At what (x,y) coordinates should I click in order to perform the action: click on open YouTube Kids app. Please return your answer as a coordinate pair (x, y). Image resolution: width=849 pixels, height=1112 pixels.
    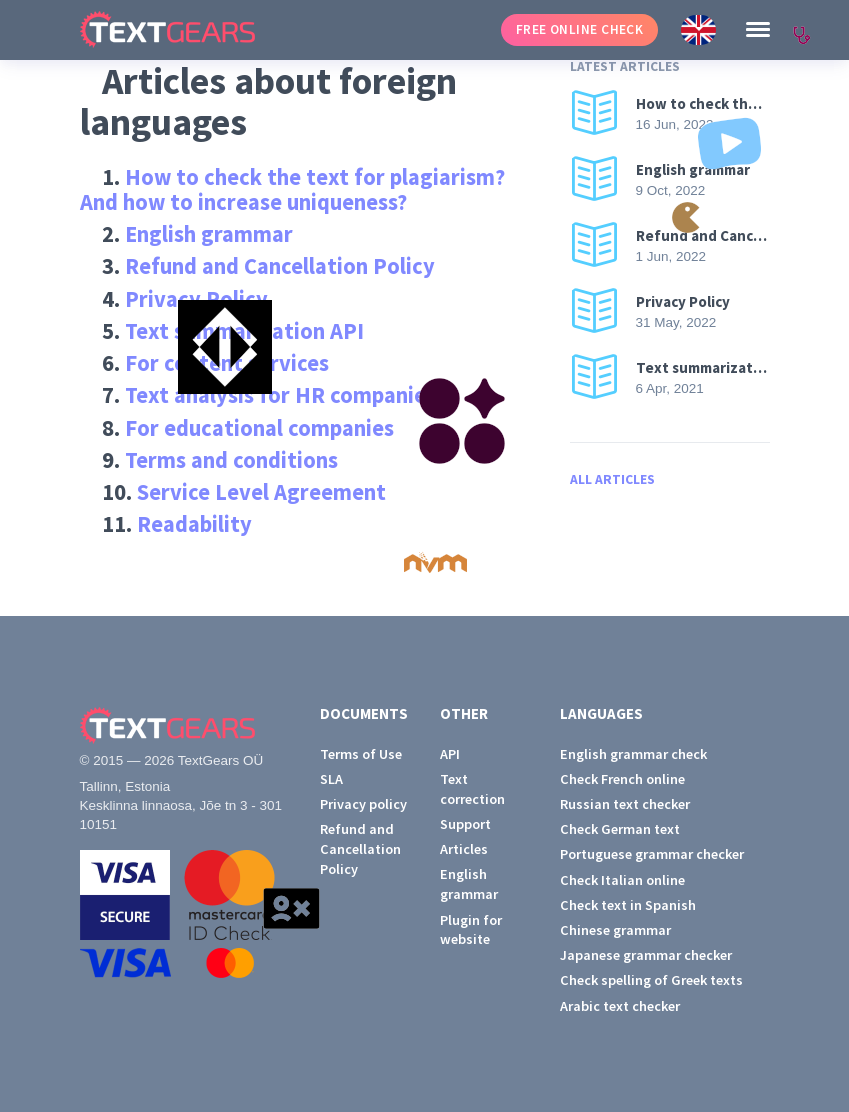
    Looking at the image, I should click on (729, 143).